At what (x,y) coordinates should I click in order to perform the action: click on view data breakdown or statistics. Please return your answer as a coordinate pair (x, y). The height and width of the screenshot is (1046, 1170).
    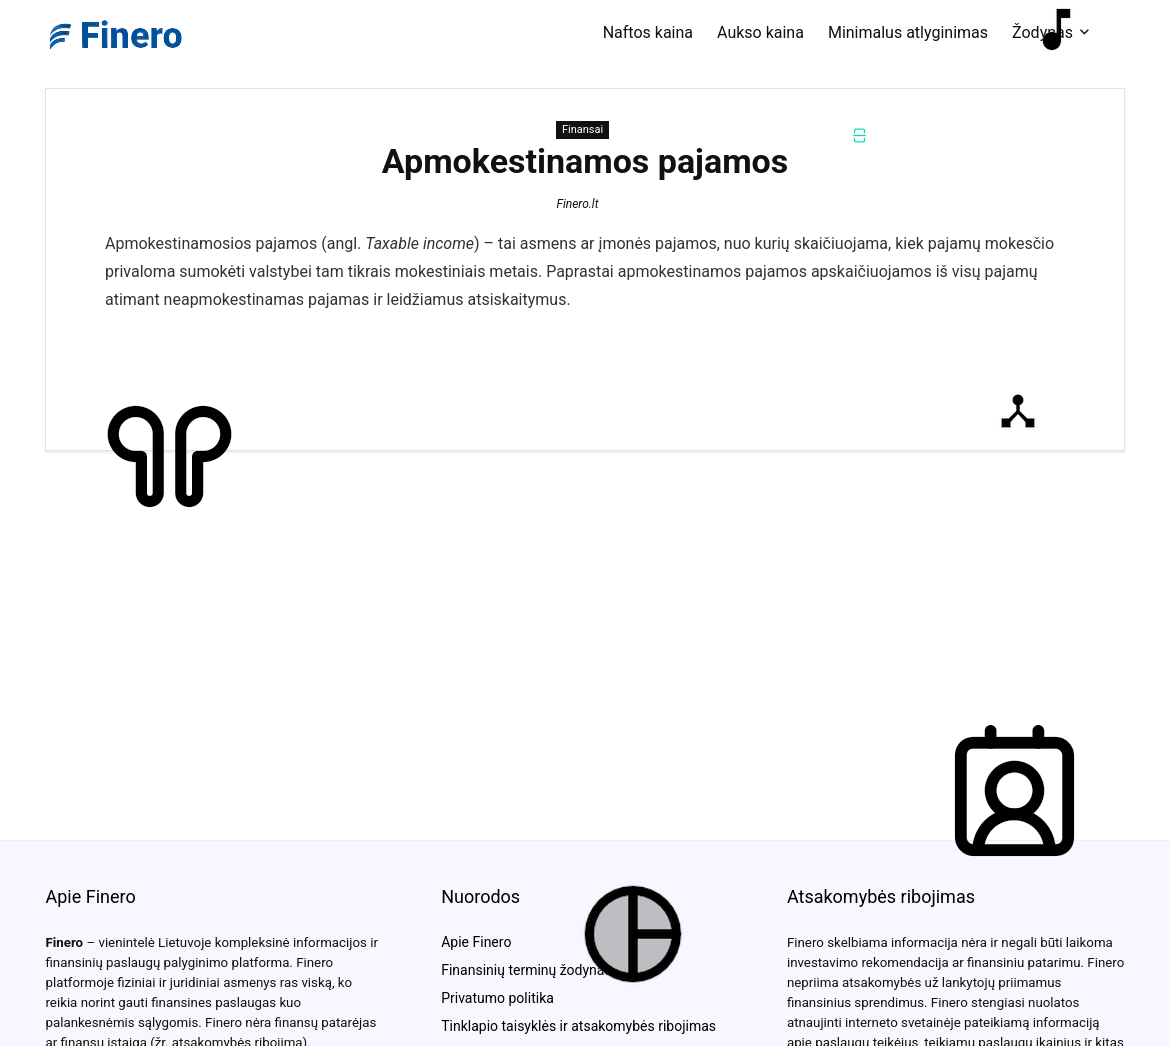
    Looking at the image, I should click on (633, 934).